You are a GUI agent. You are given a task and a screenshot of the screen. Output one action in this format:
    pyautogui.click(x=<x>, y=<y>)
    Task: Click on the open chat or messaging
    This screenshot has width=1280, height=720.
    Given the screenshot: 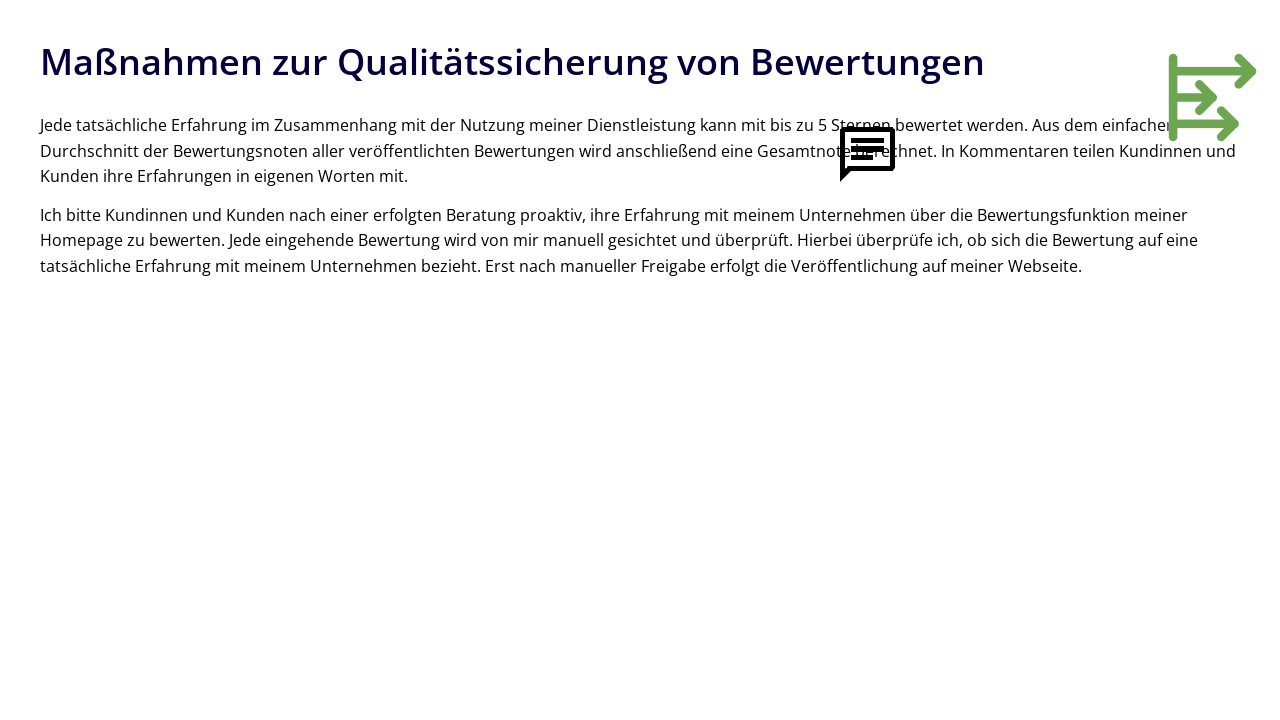 What is the action you would take?
    pyautogui.click(x=867, y=154)
    